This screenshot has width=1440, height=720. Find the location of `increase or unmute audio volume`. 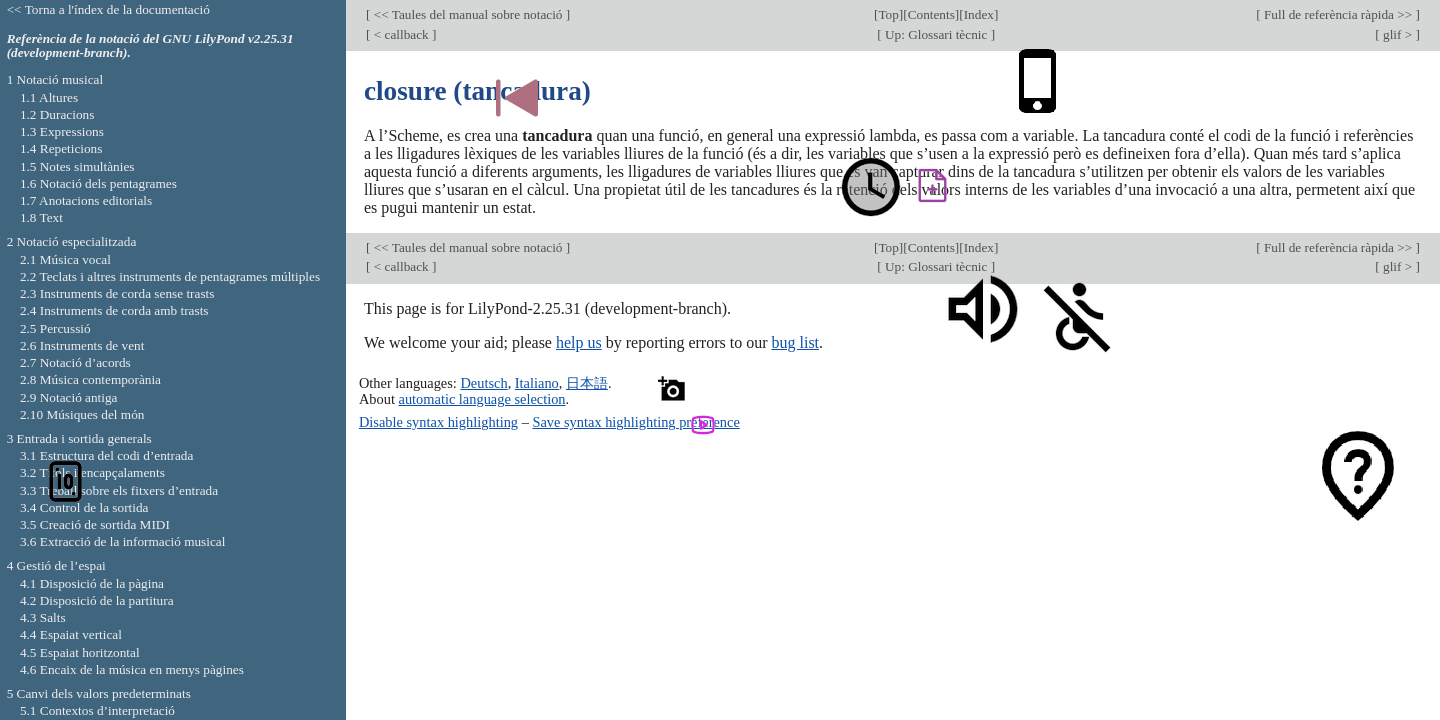

increase or unmute audio volume is located at coordinates (983, 309).